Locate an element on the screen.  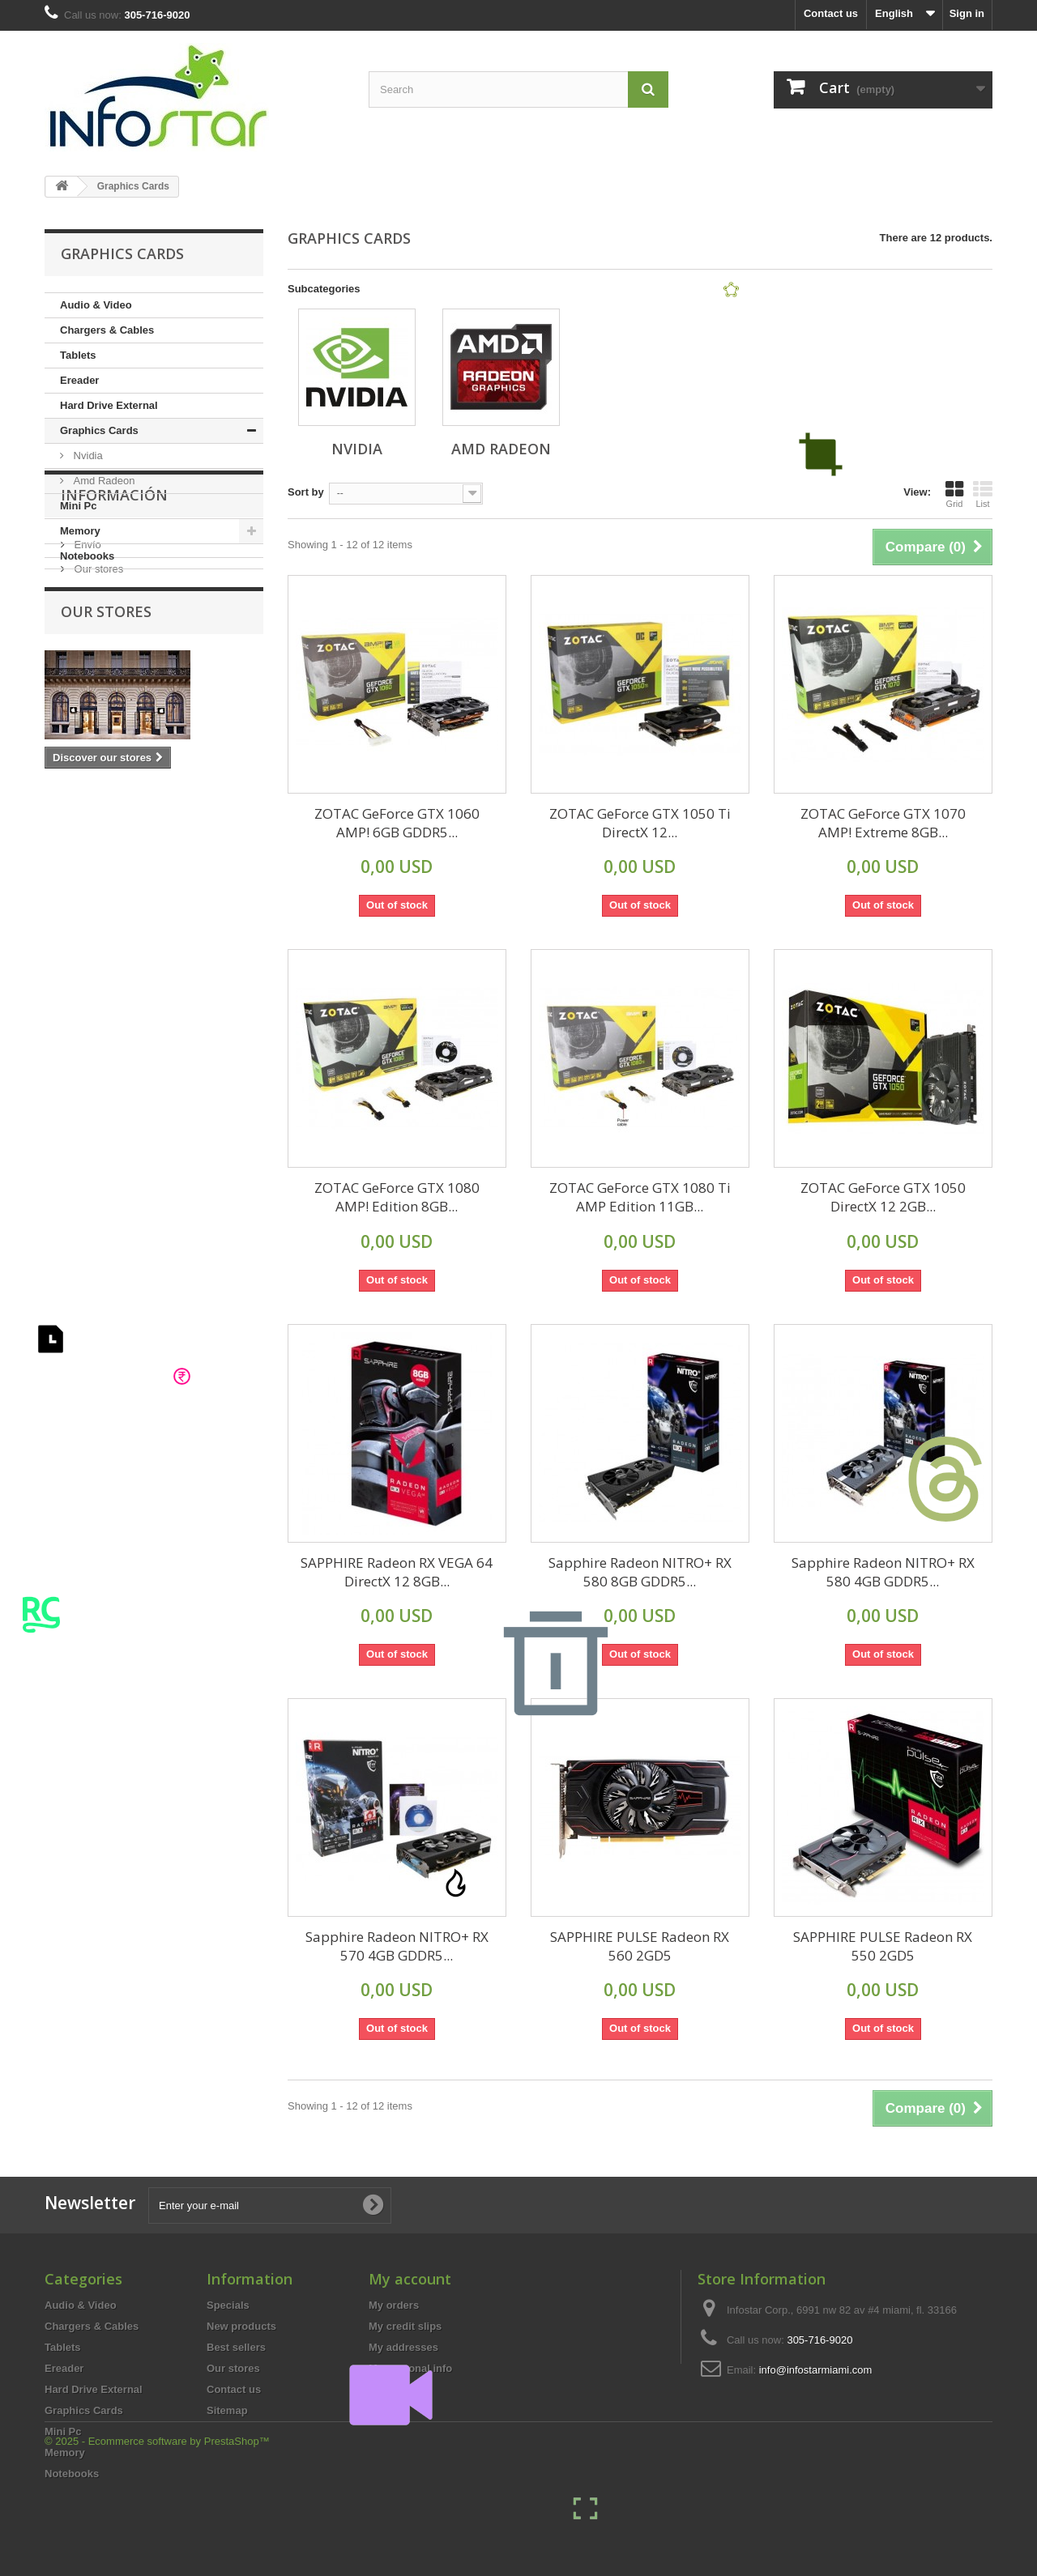
enter fullscreen mode is located at coordinates (585, 2508).